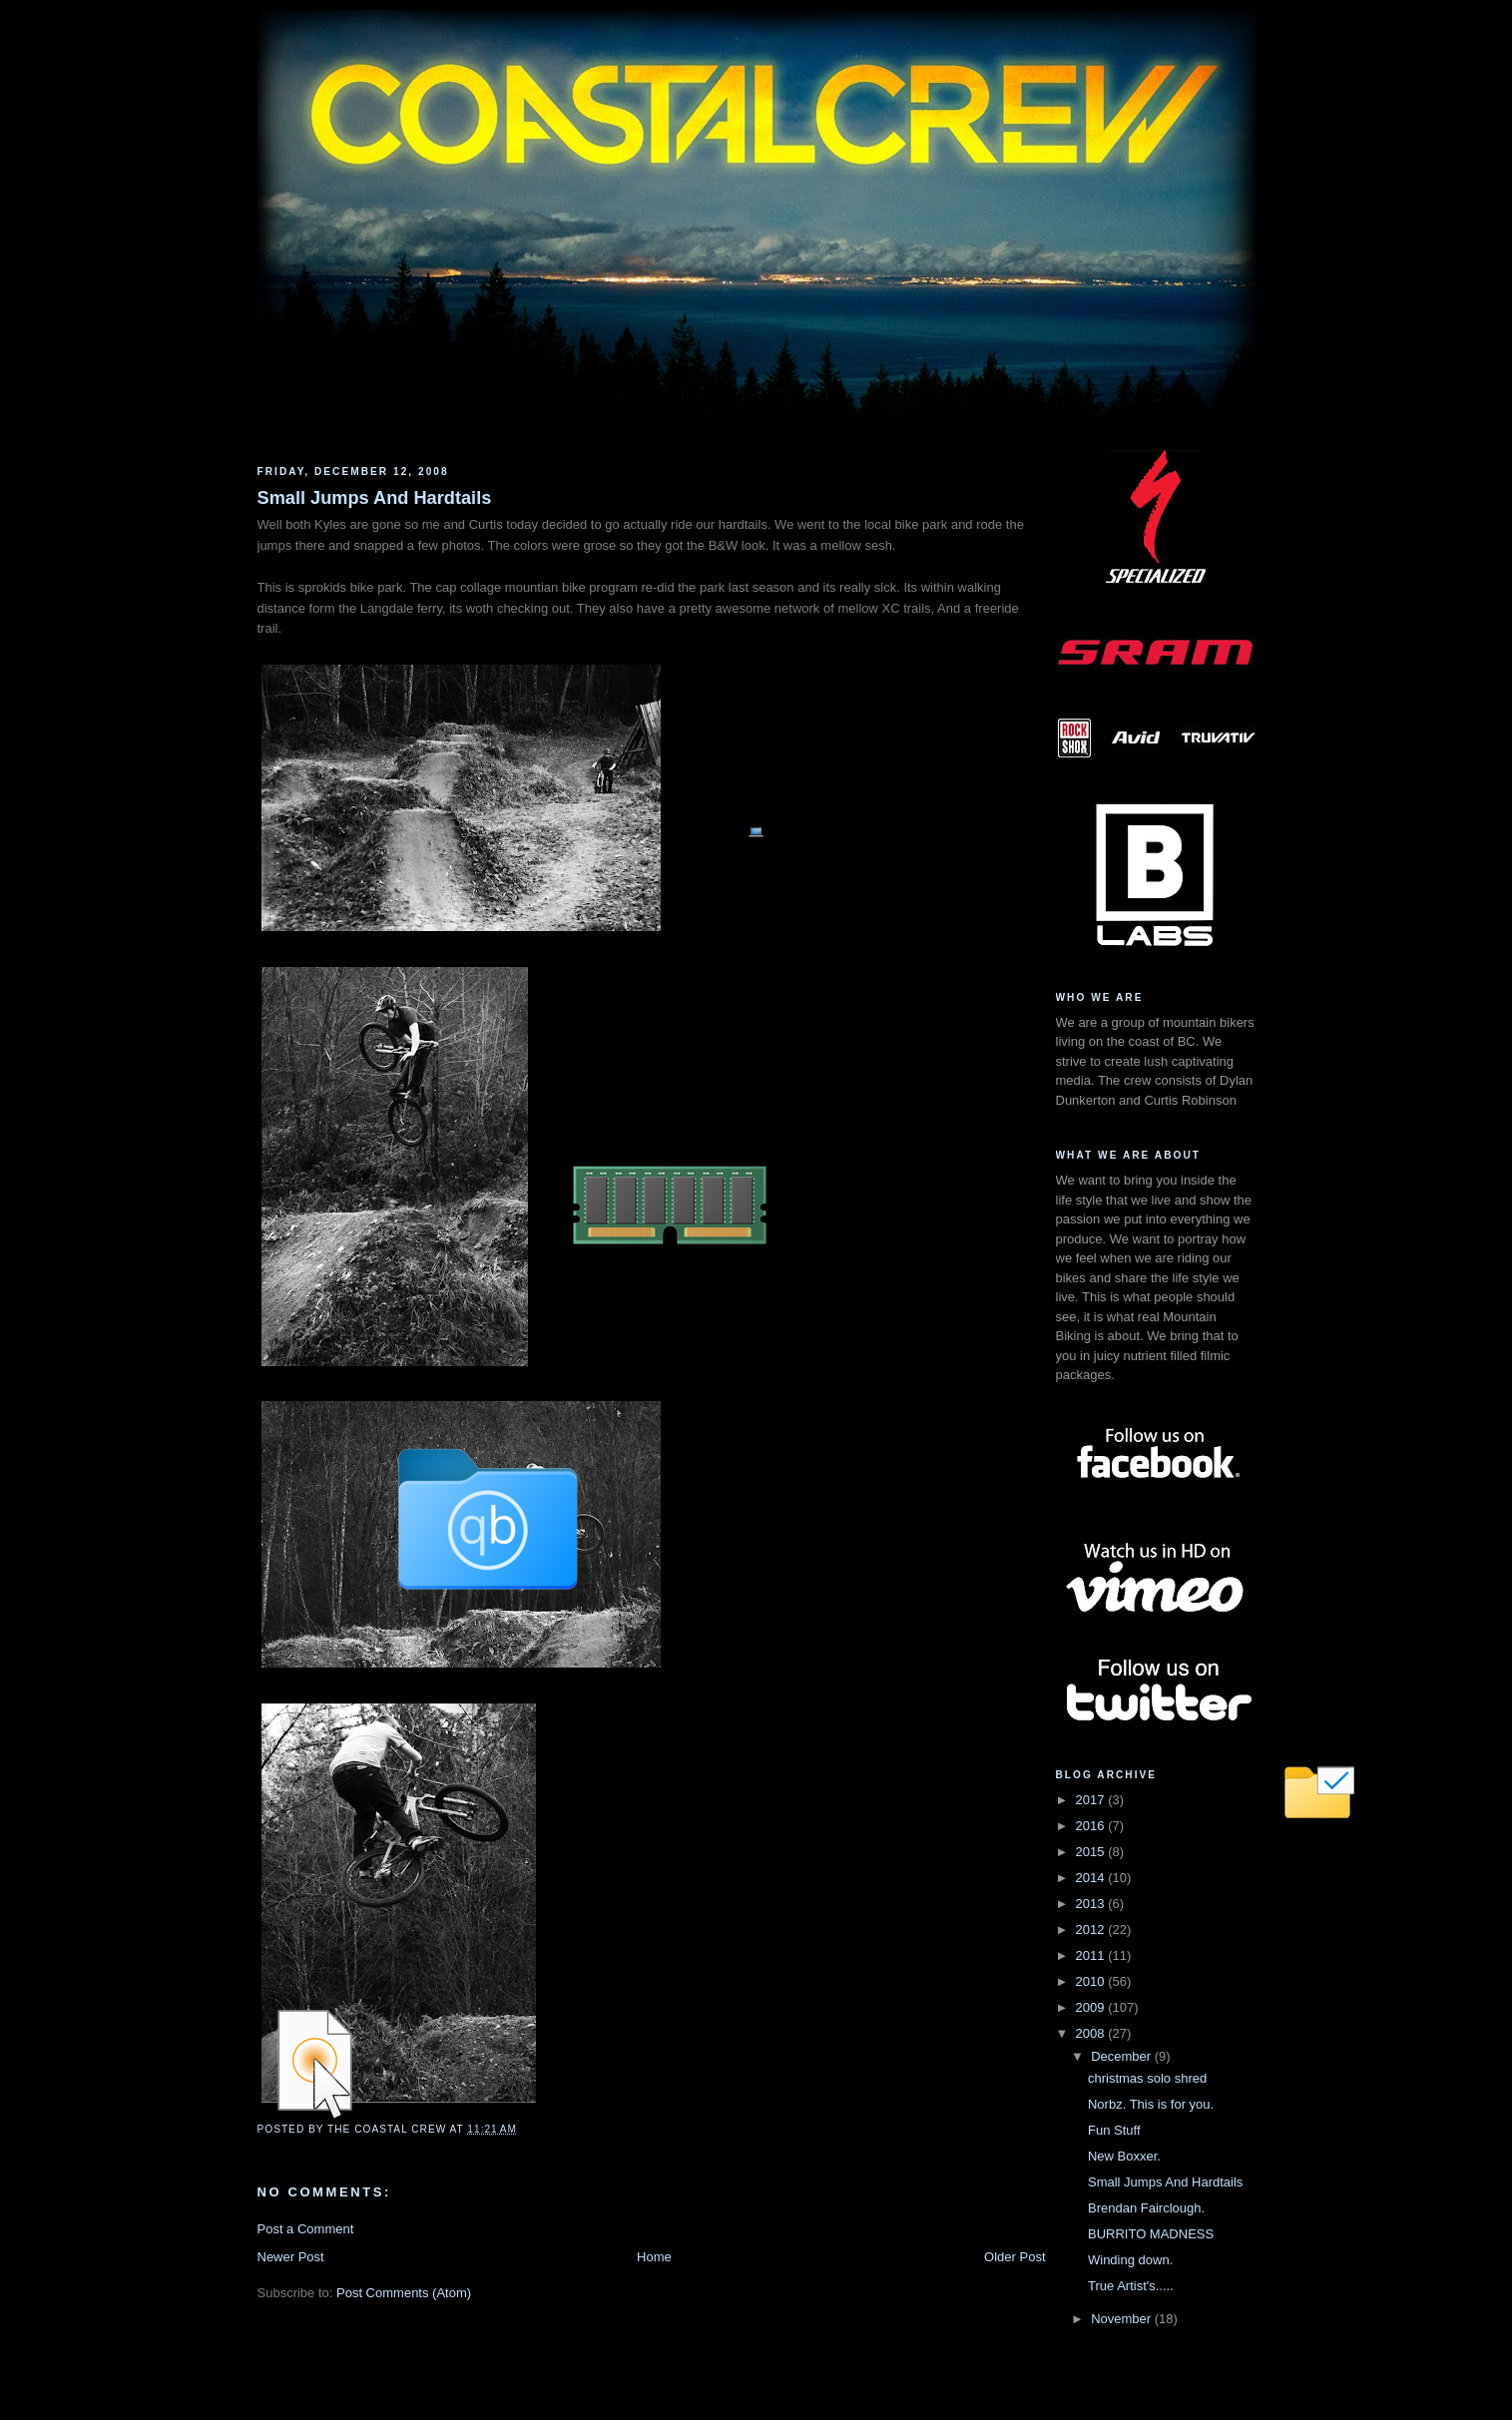  Describe the element at coordinates (670, 1209) in the screenshot. I see `view system memory information` at that location.